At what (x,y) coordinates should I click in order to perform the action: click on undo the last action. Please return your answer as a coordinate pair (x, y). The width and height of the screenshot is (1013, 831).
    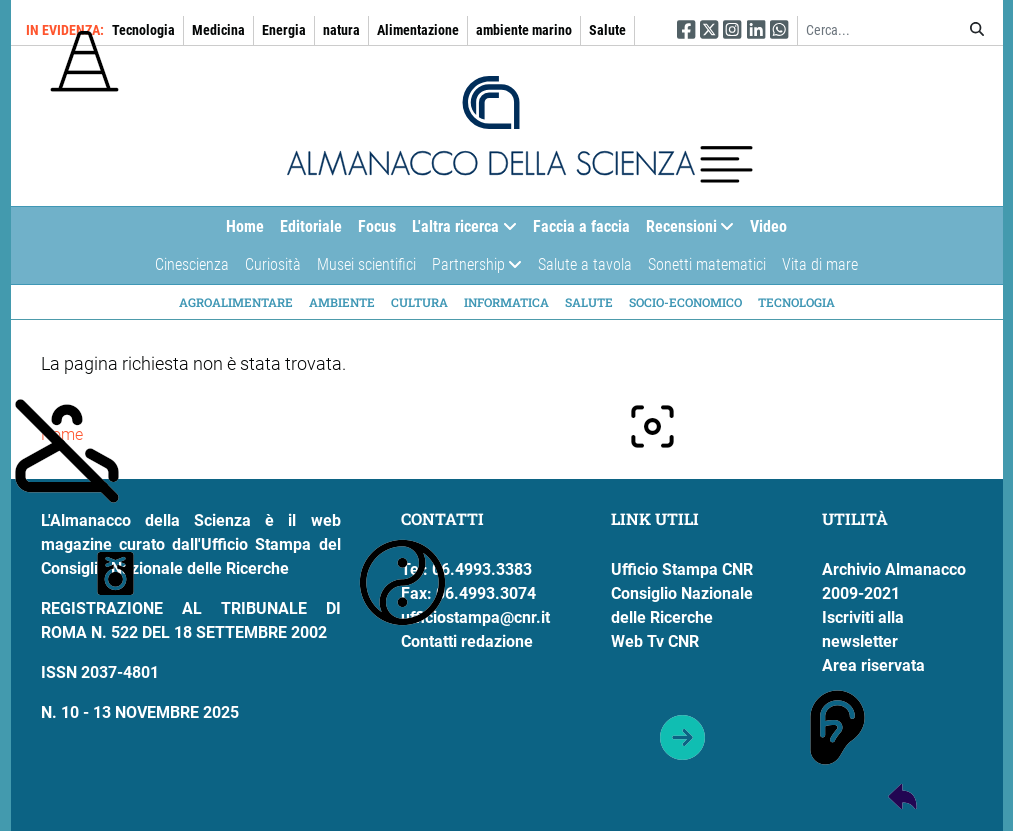
    Looking at the image, I should click on (902, 796).